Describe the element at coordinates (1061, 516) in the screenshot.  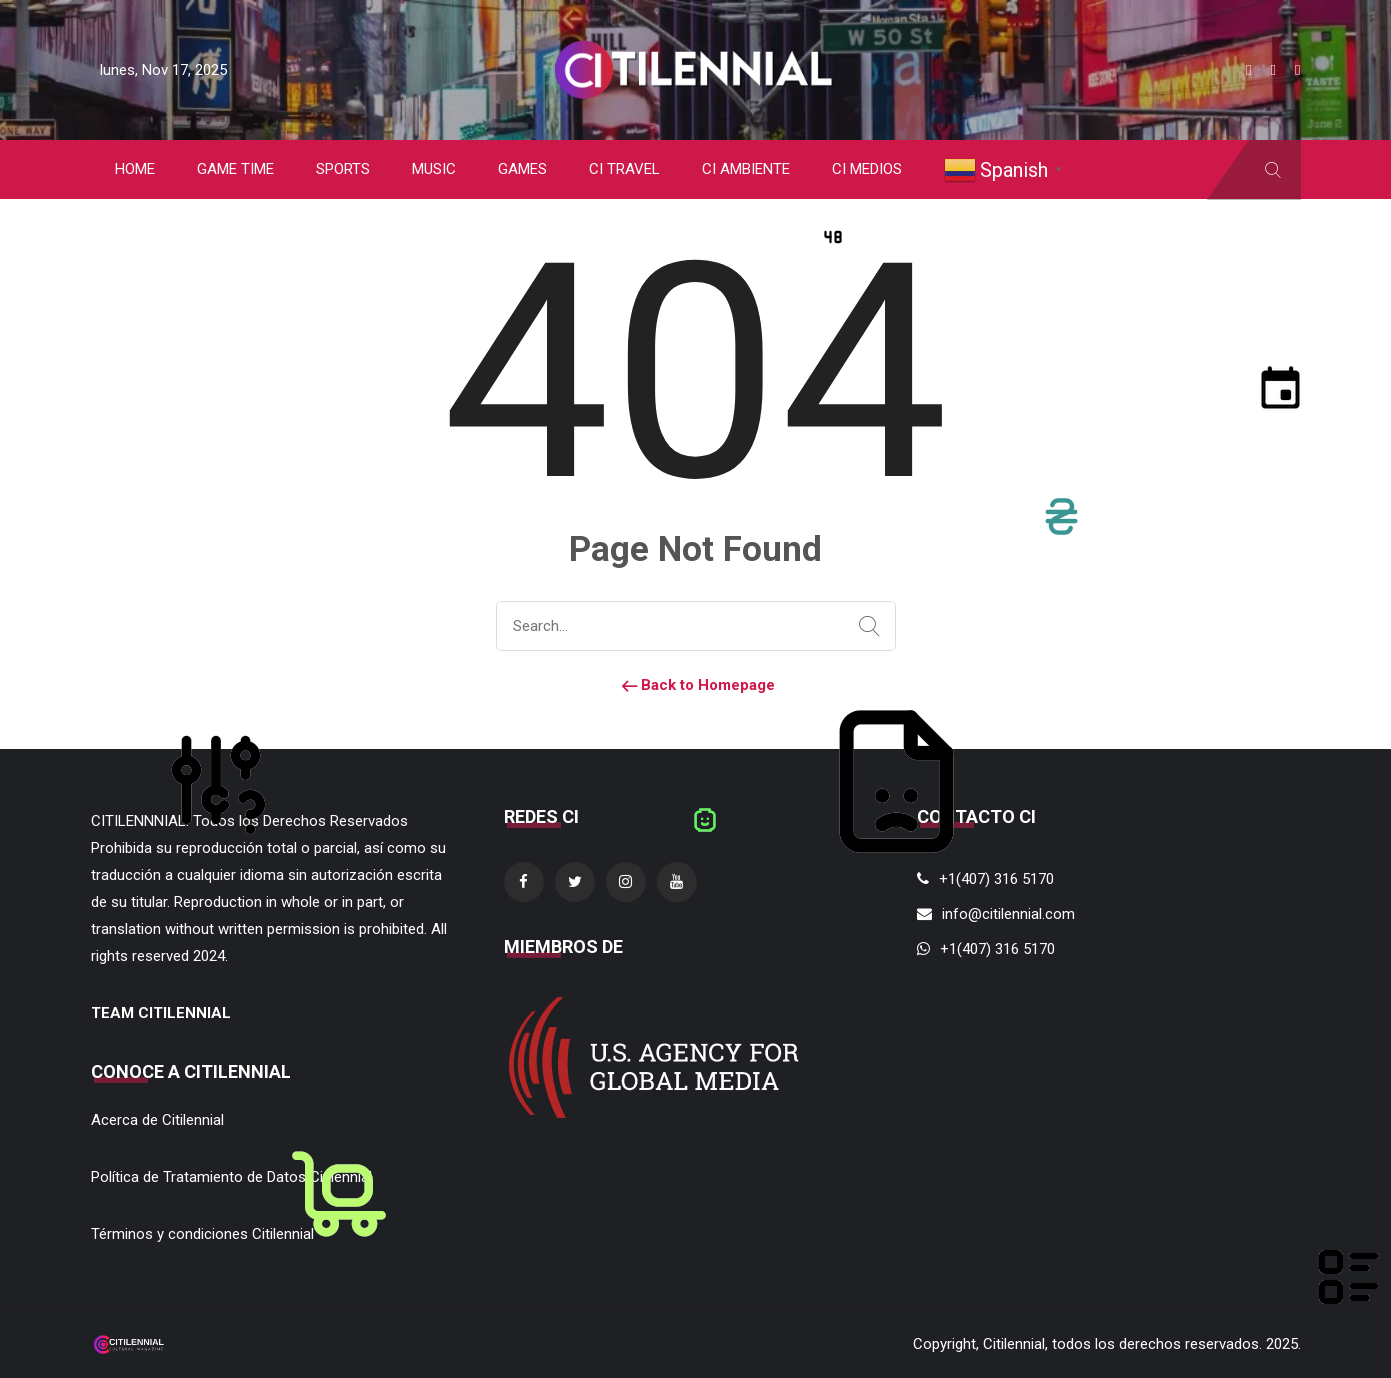
I see `indicates Ukrainian hryvnia currency` at that location.